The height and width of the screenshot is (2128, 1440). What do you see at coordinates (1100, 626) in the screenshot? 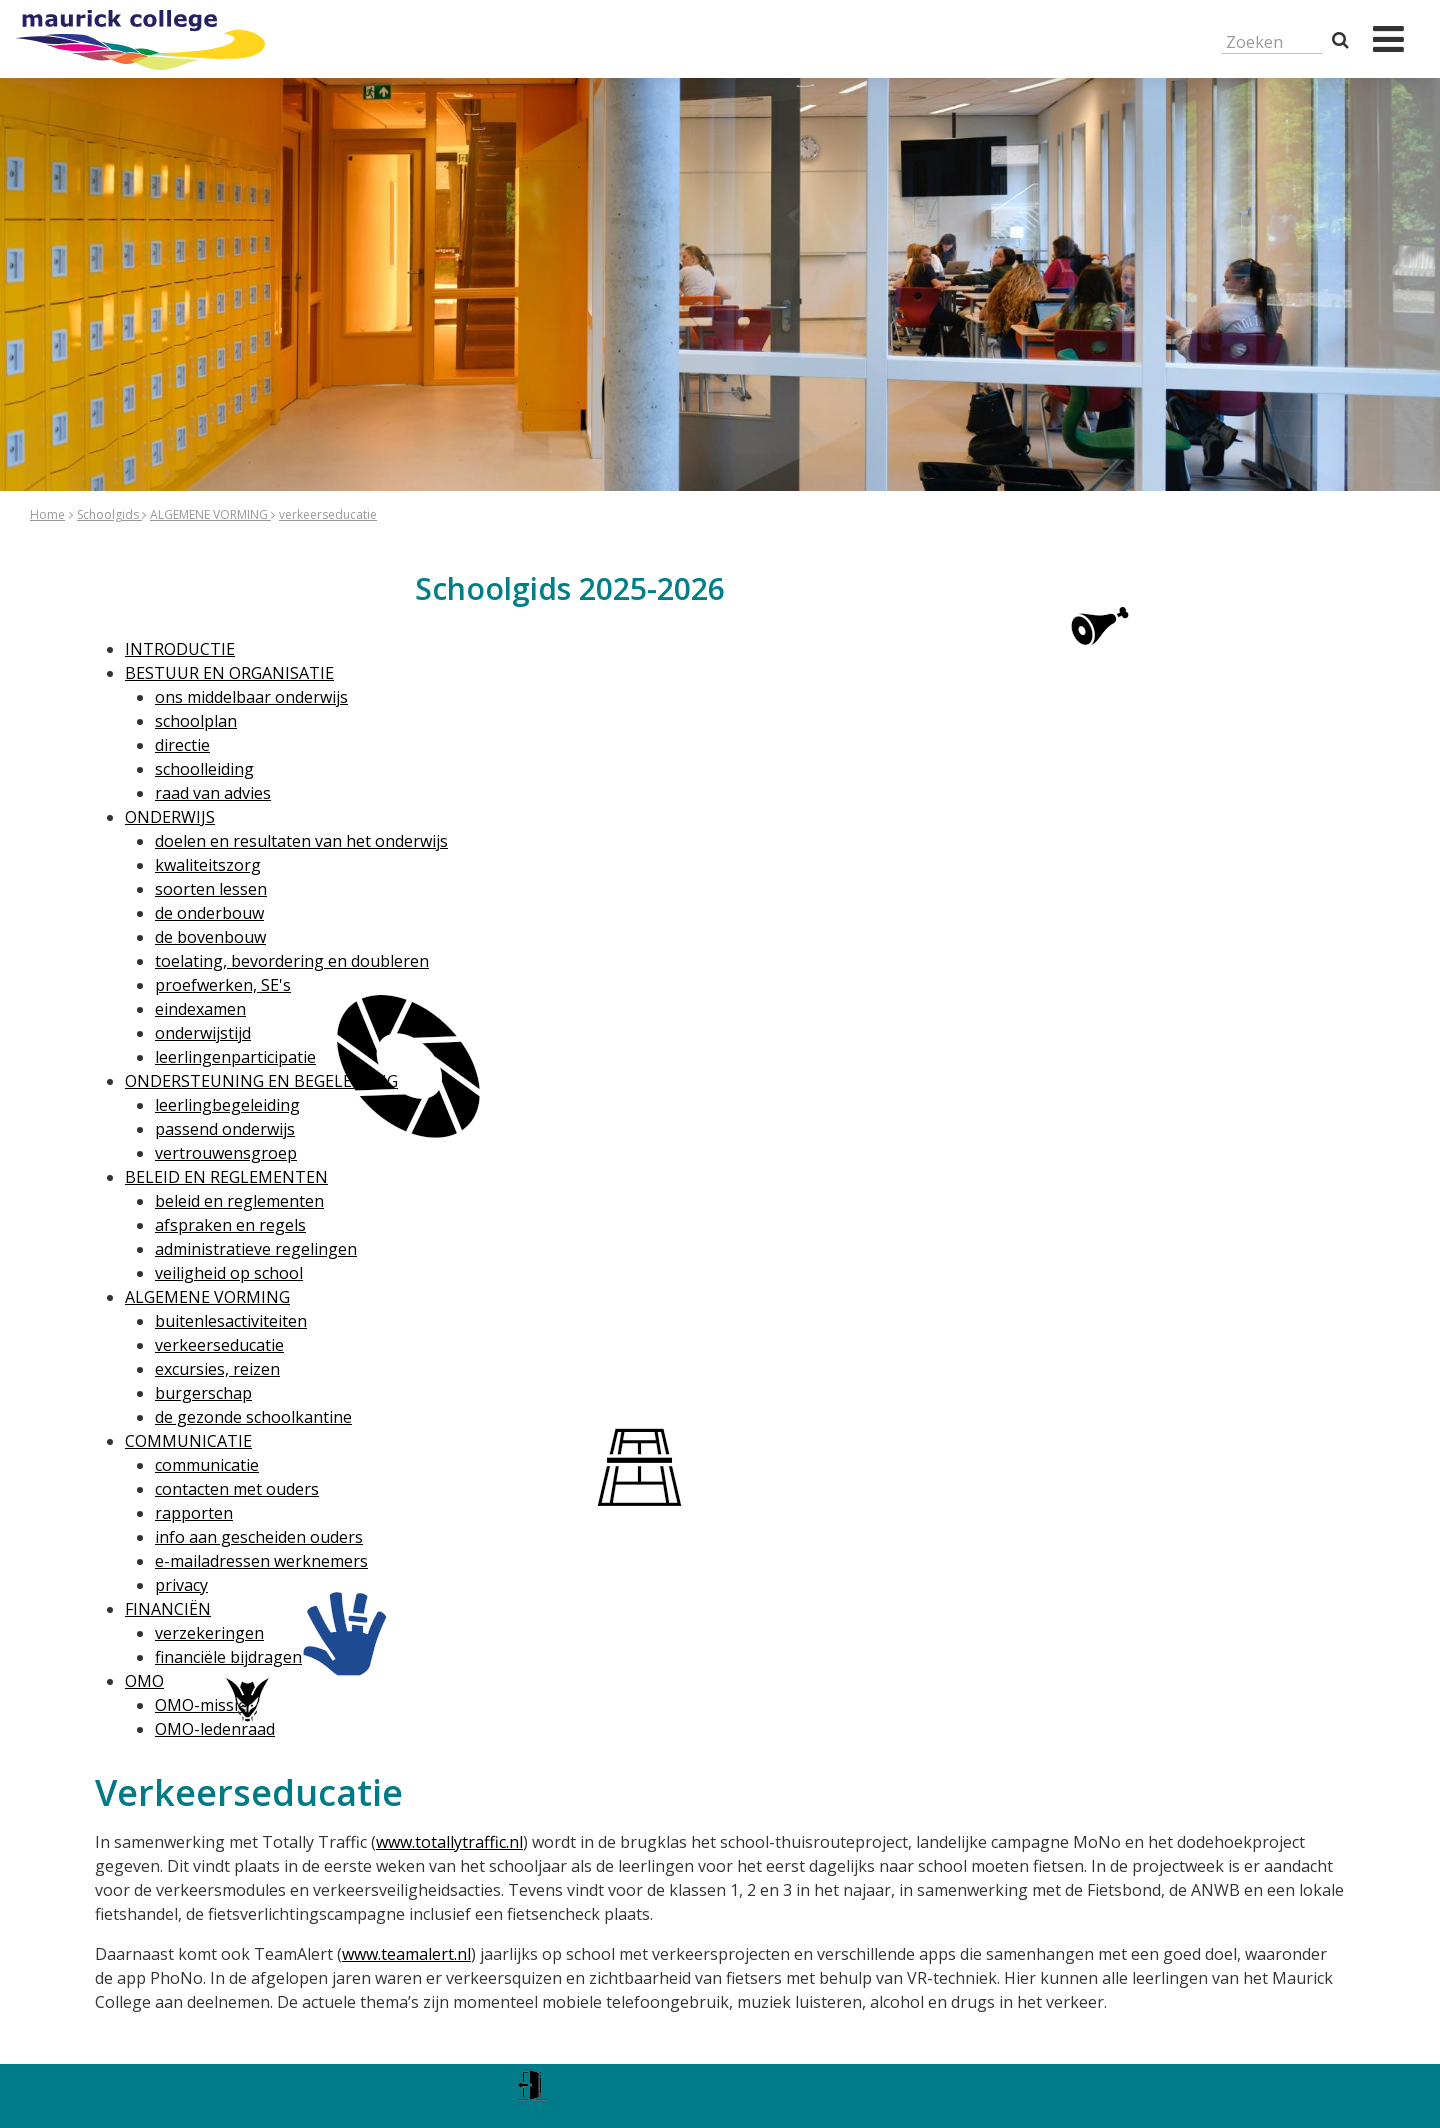
I see `food item in a game inventory` at bounding box center [1100, 626].